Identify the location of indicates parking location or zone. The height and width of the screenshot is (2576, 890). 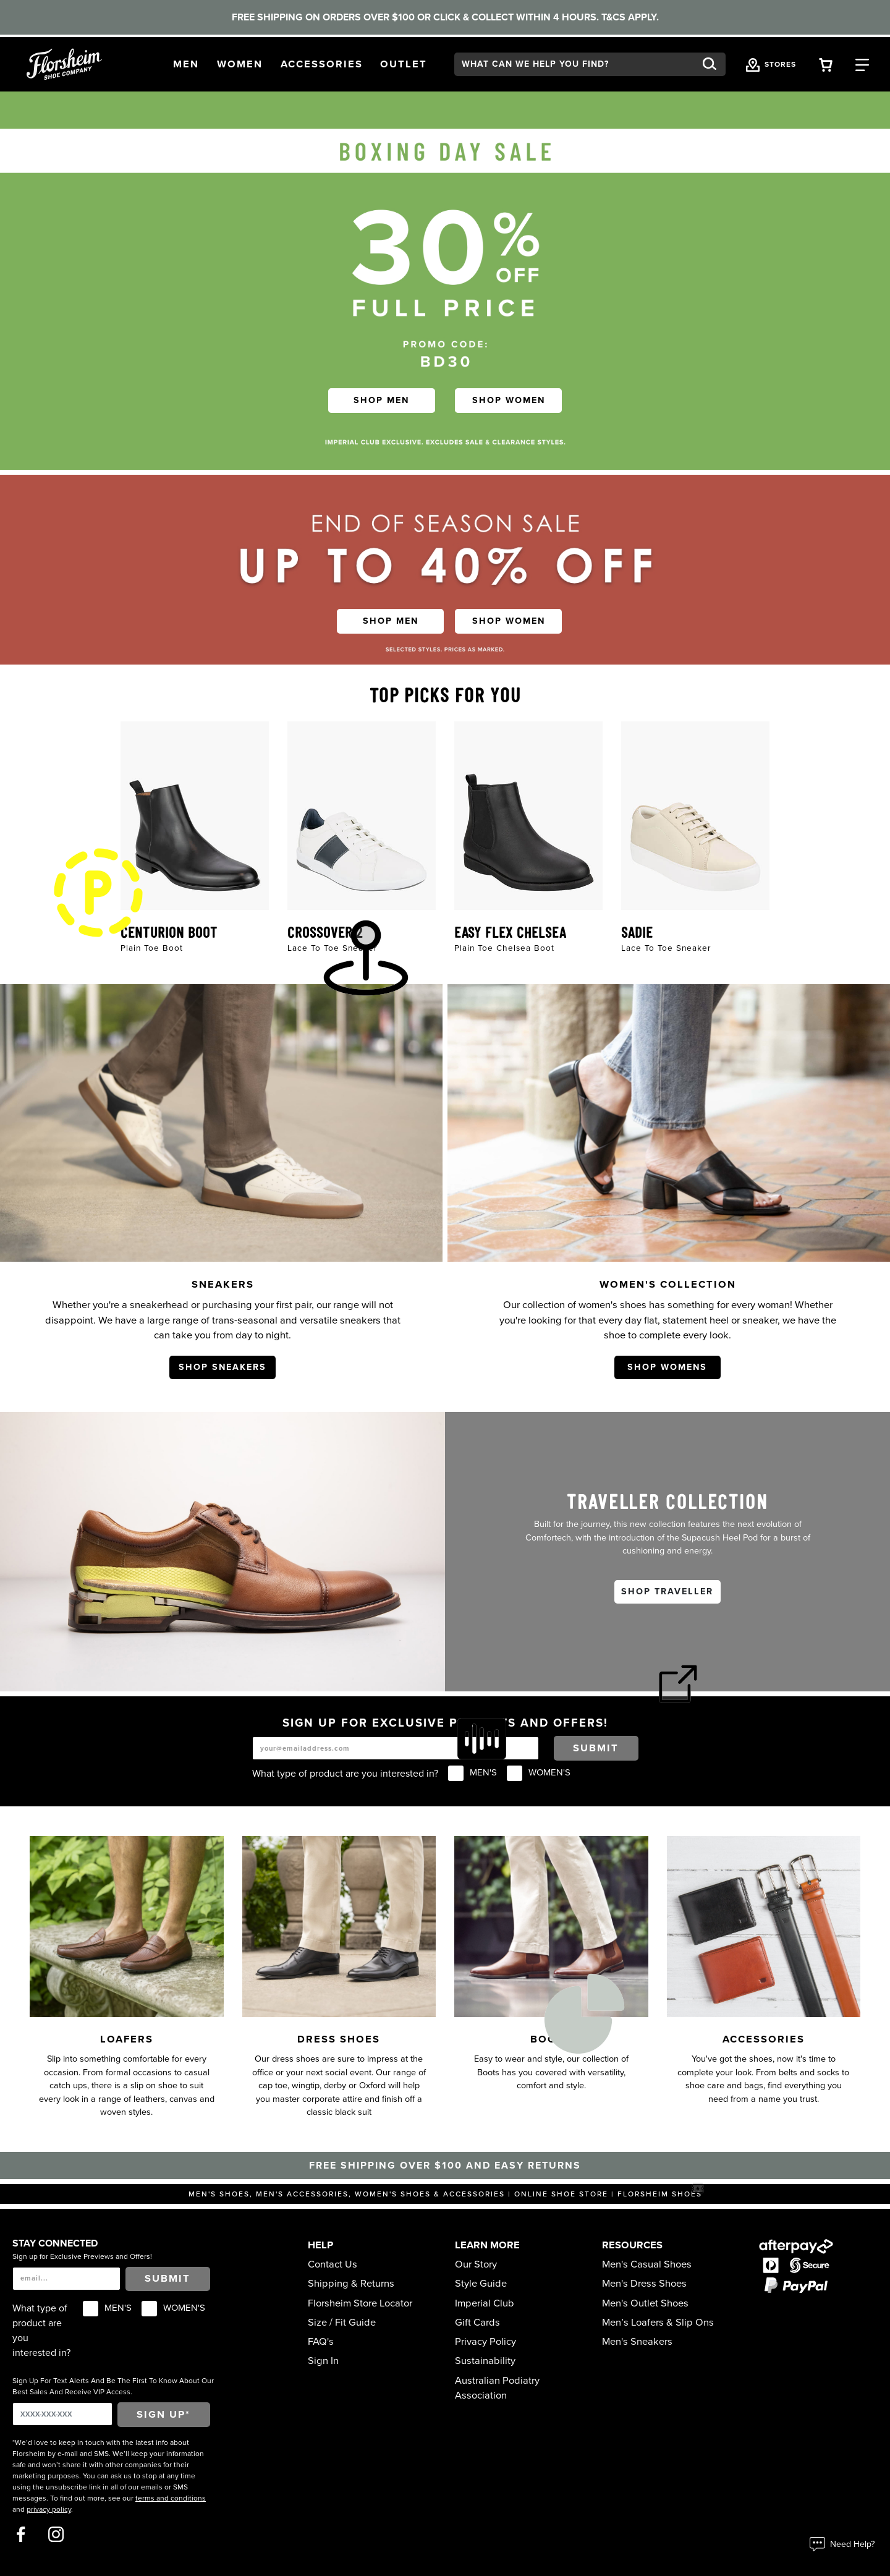
(98, 893).